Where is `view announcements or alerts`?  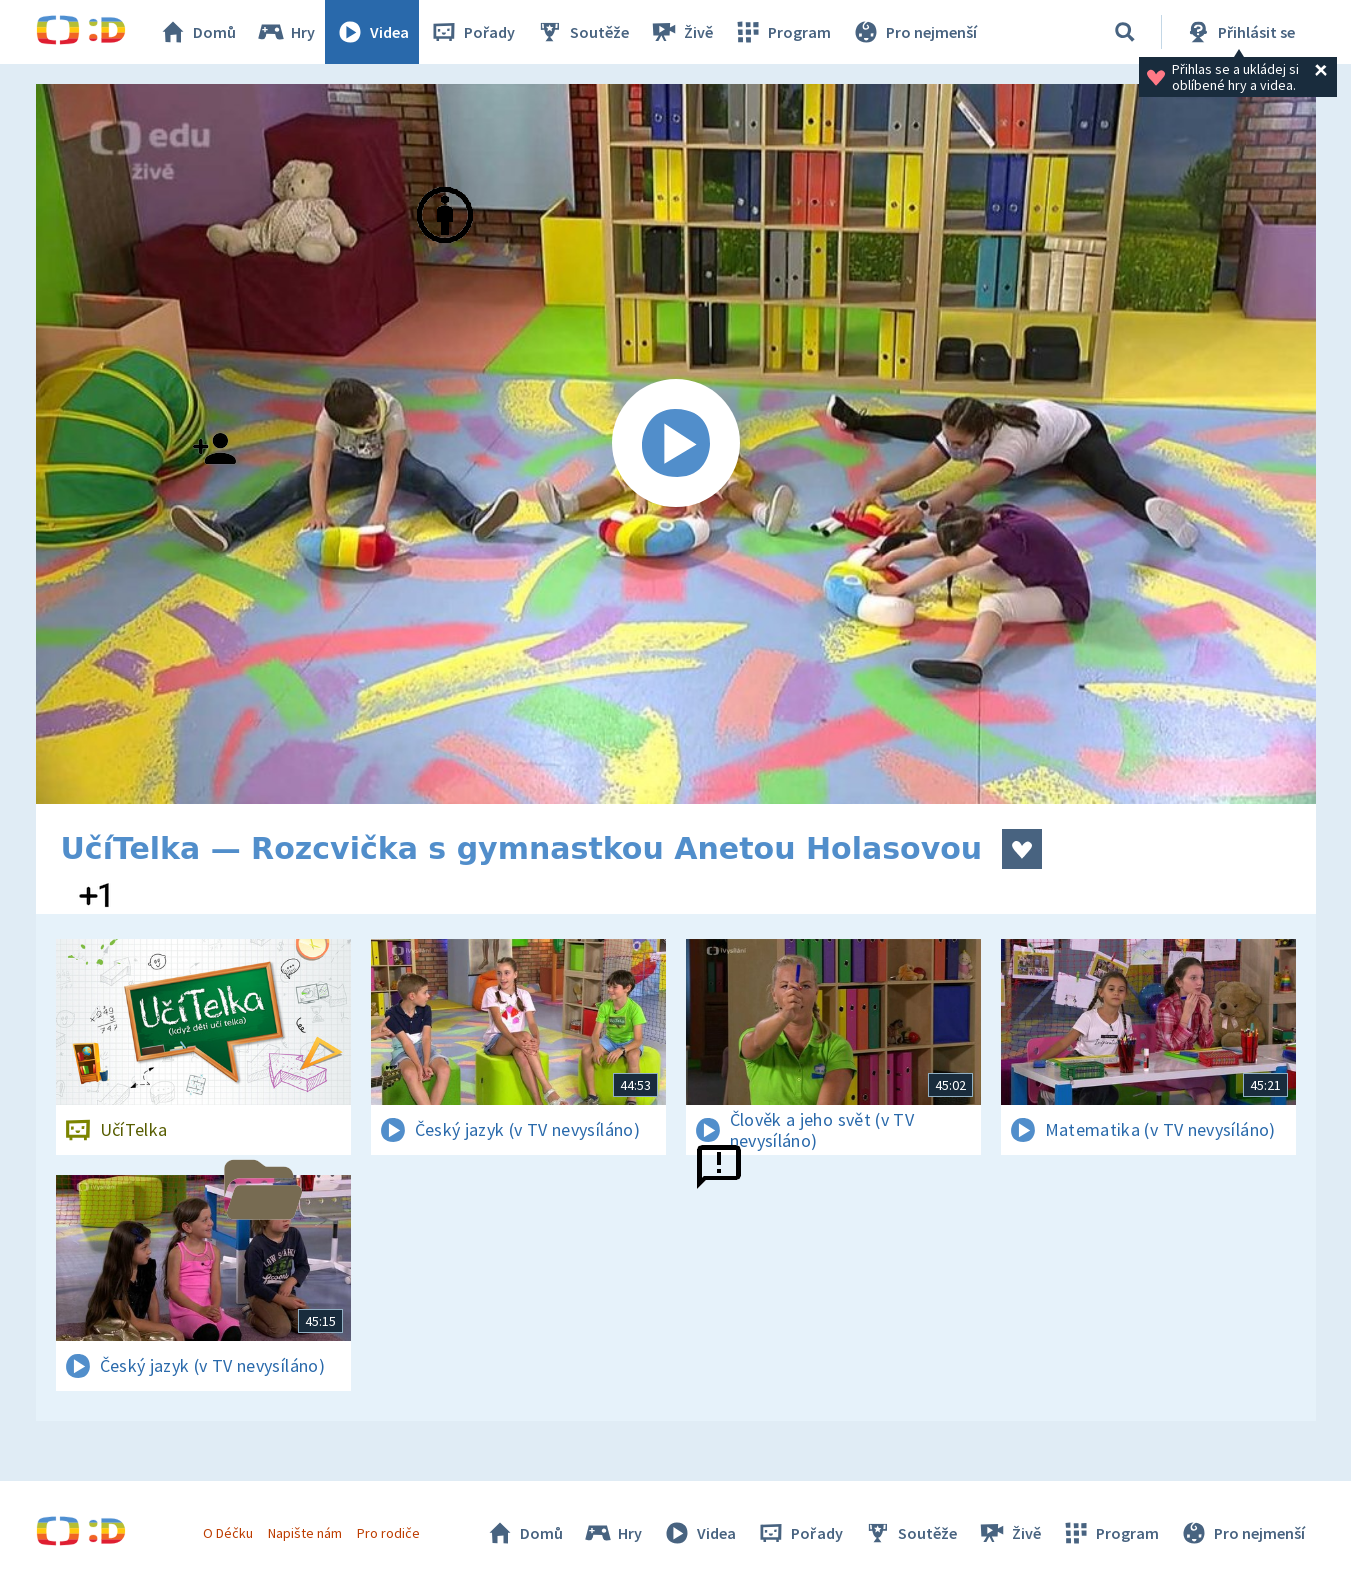 view announcements or alerts is located at coordinates (719, 1167).